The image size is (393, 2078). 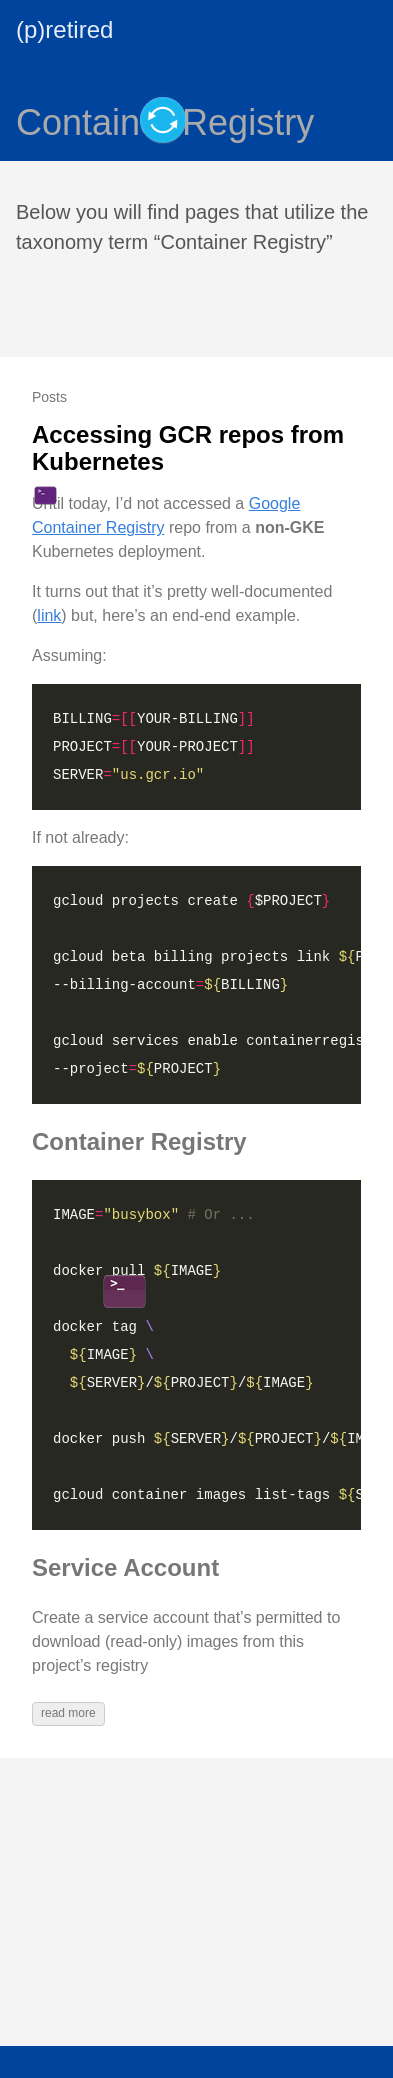 What do you see at coordinates (124, 1291) in the screenshot?
I see `open terminal application` at bounding box center [124, 1291].